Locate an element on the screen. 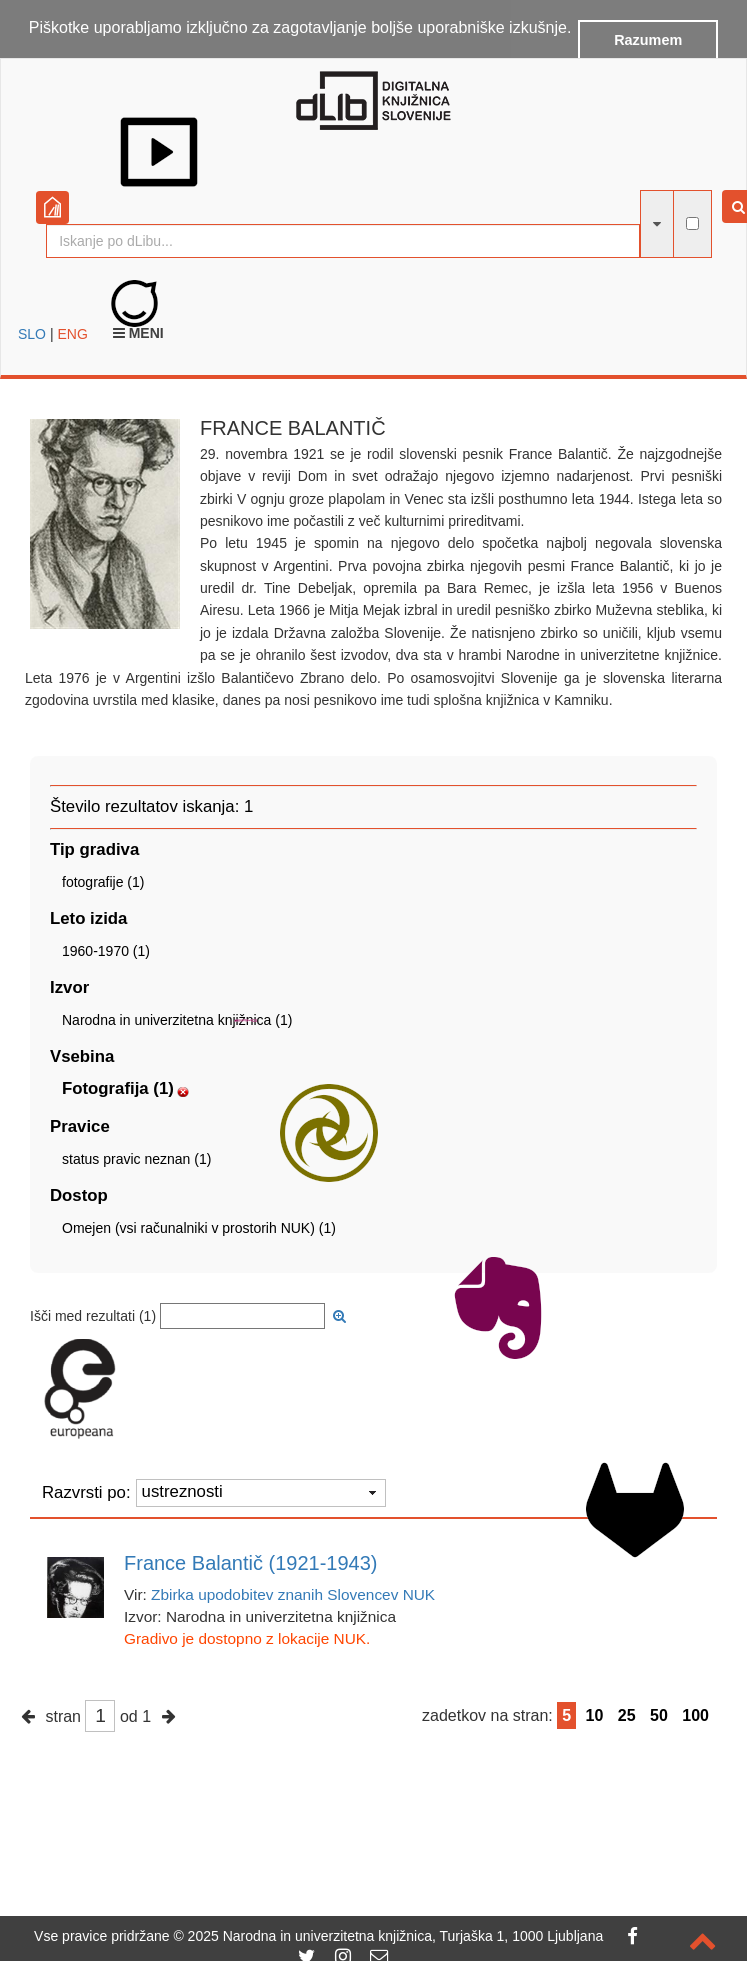  open Evernote app is located at coordinates (498, 1308).